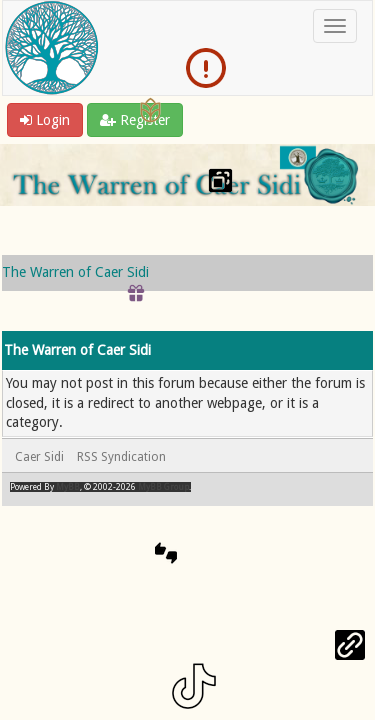 Image resolution: width=375 pixels, height=720 pixels. What do you see at coordinates (350, 645) in the screenshot?
I see `copy link to clipboard` at bounding box center [350, 645].